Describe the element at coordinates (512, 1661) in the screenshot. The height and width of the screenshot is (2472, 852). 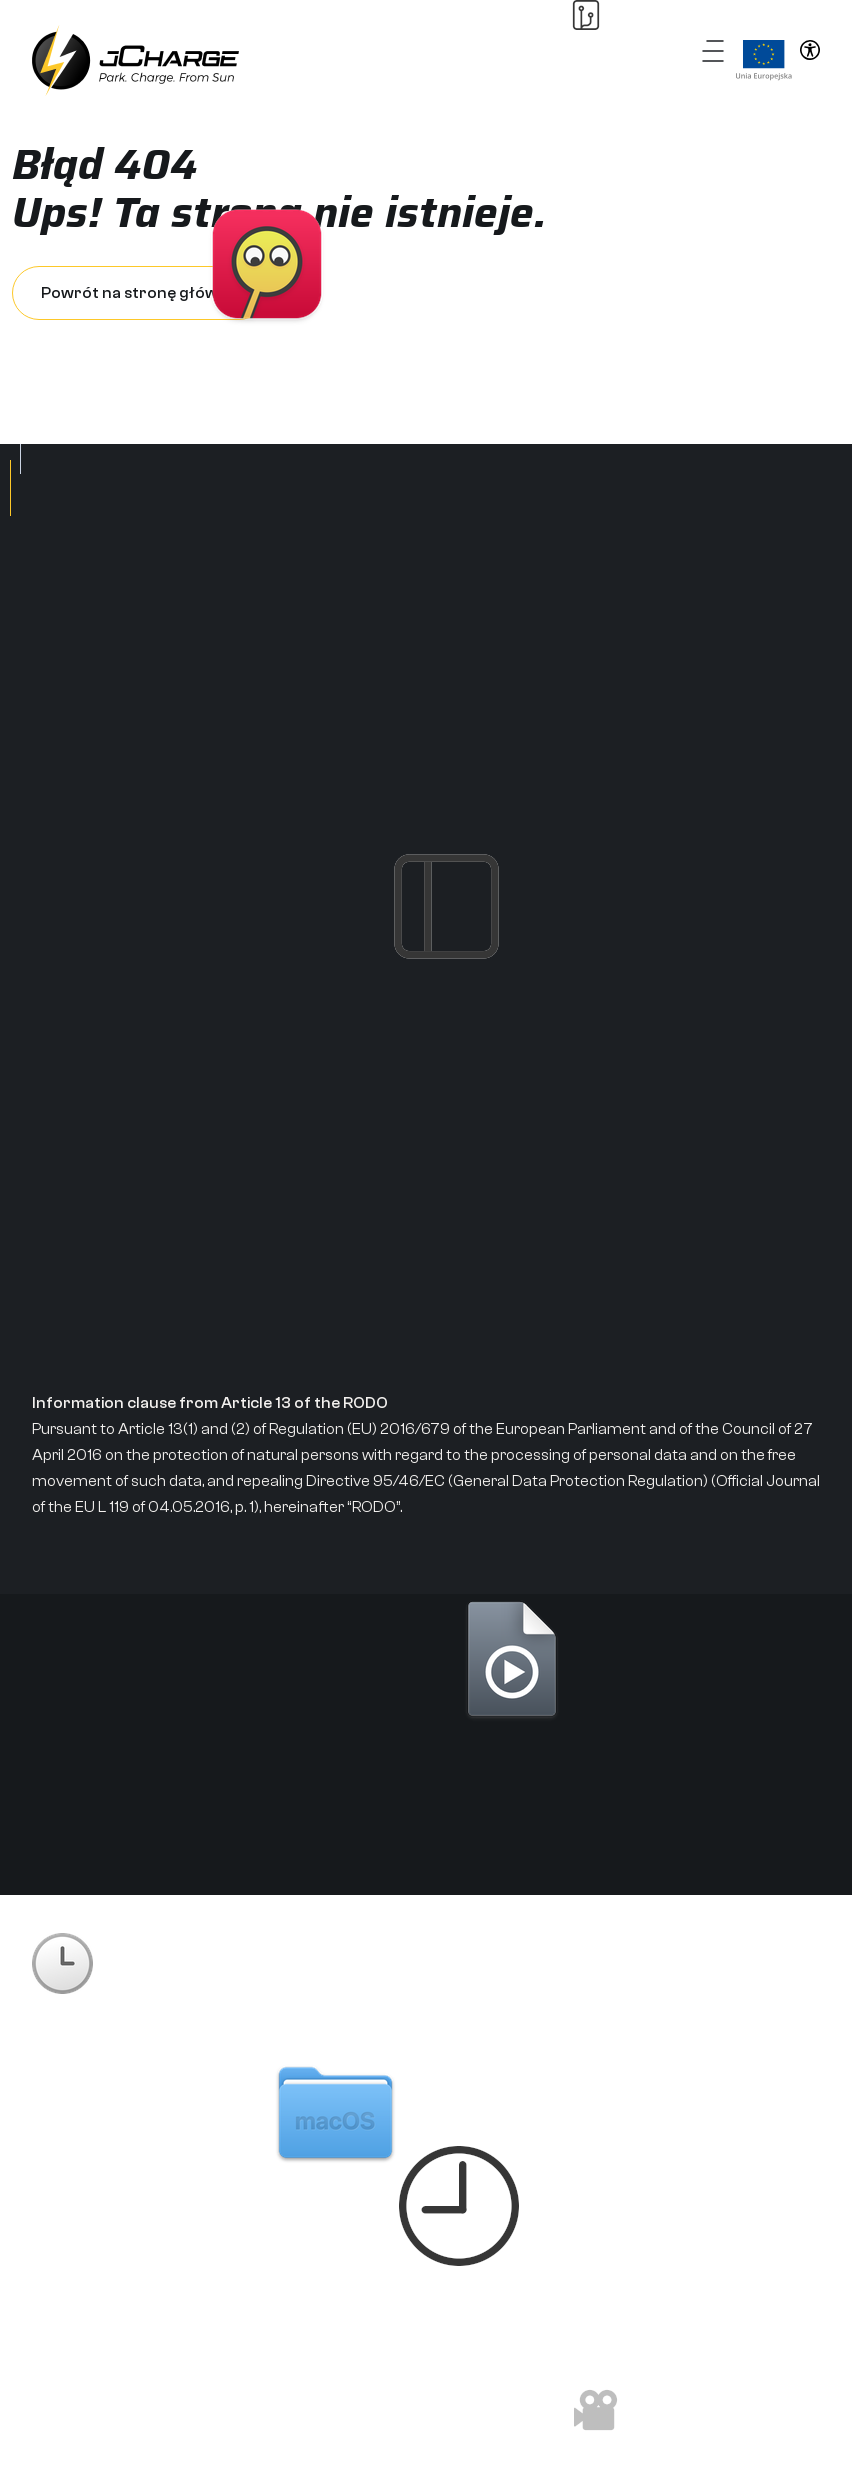
I see `a kdenlive title clip file` at that location.